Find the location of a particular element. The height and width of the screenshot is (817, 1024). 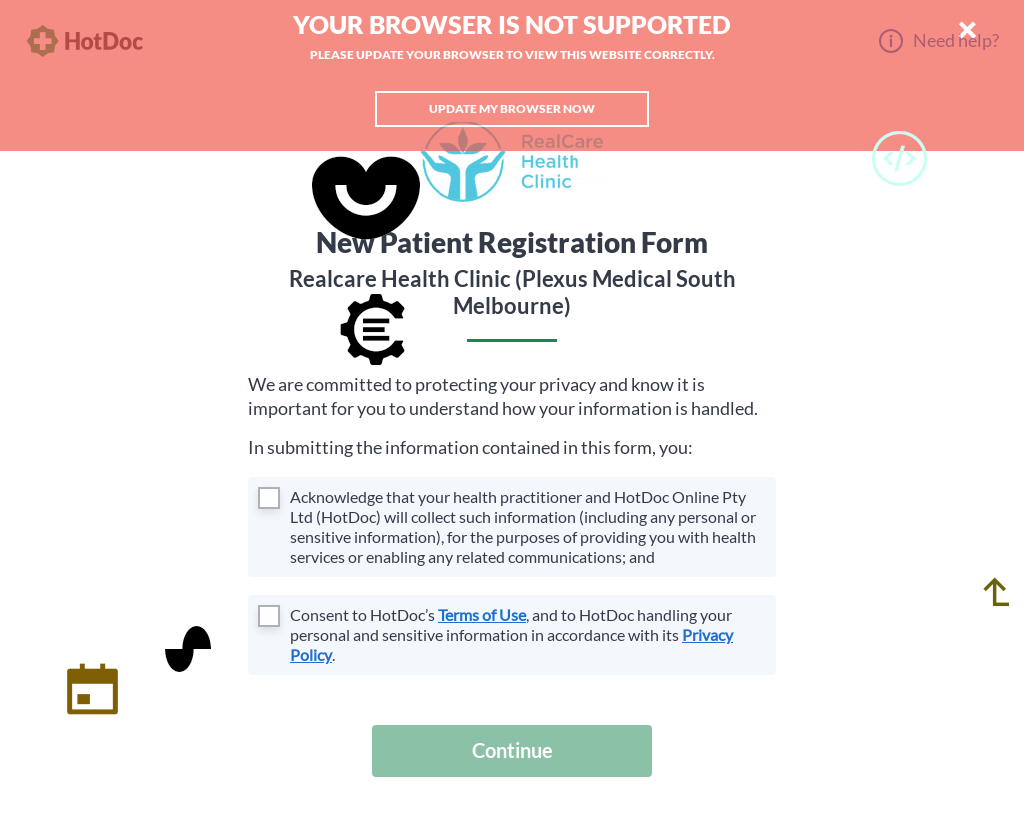

codecrafters logo is located at coordinates (899, 158).